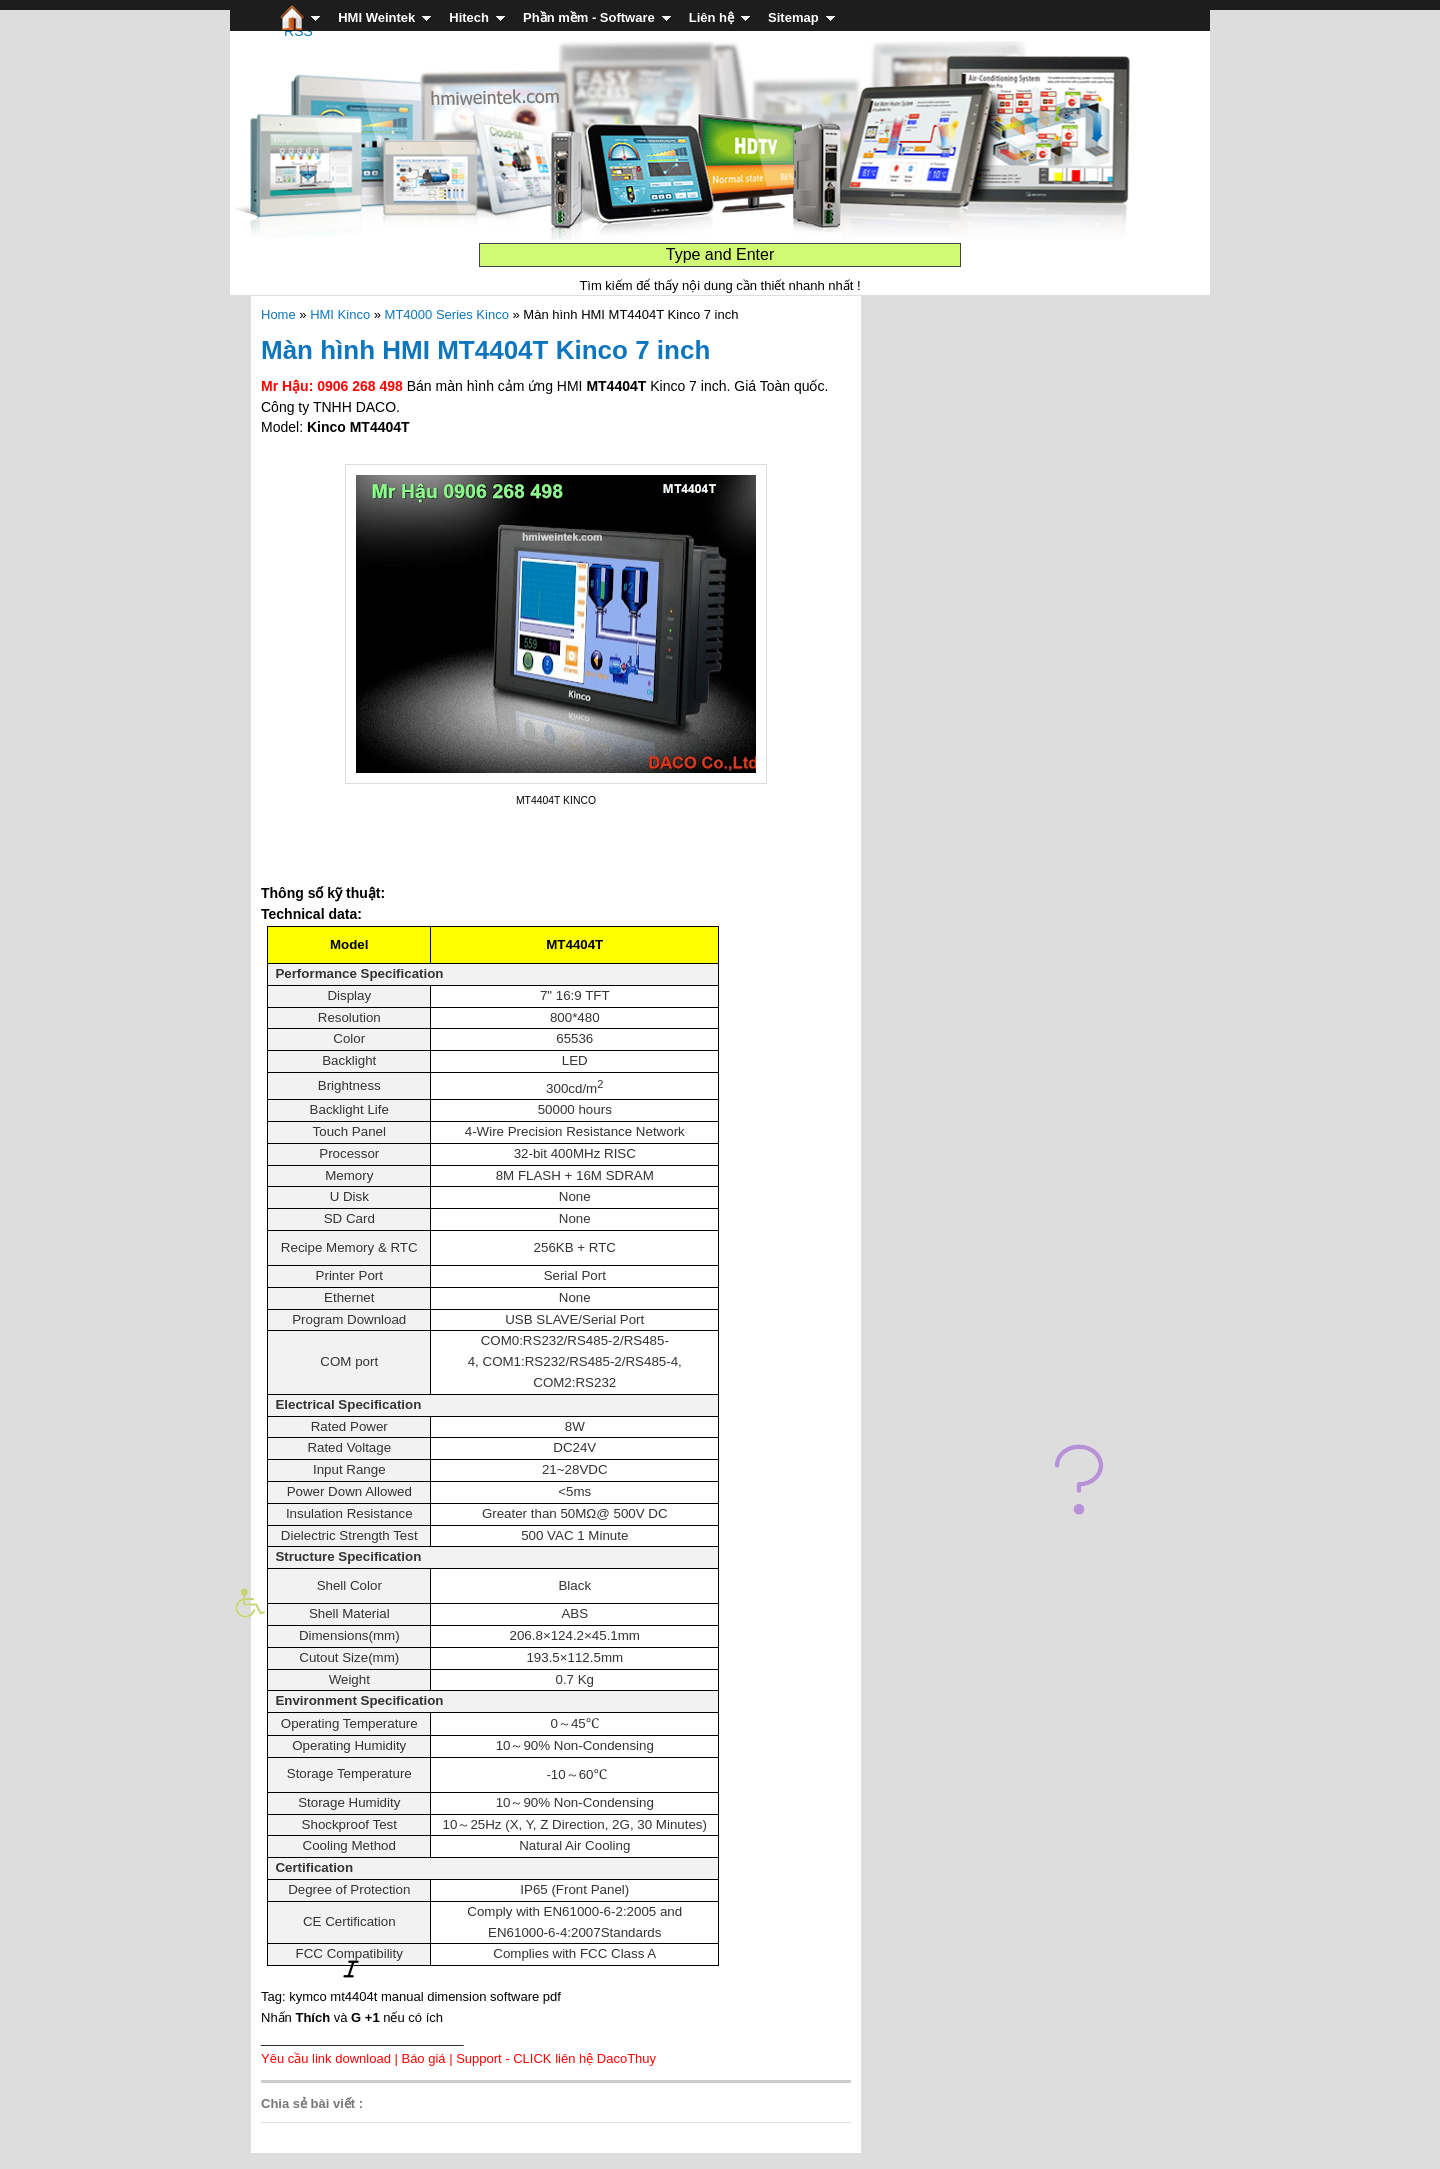 This screenshot has width=1440, height=2169. What do you see at coordinates (247, 1603) in the screenshot?
I see `indicates wheelchair accessible facility or entrance` at bounding box center [247, 1603].